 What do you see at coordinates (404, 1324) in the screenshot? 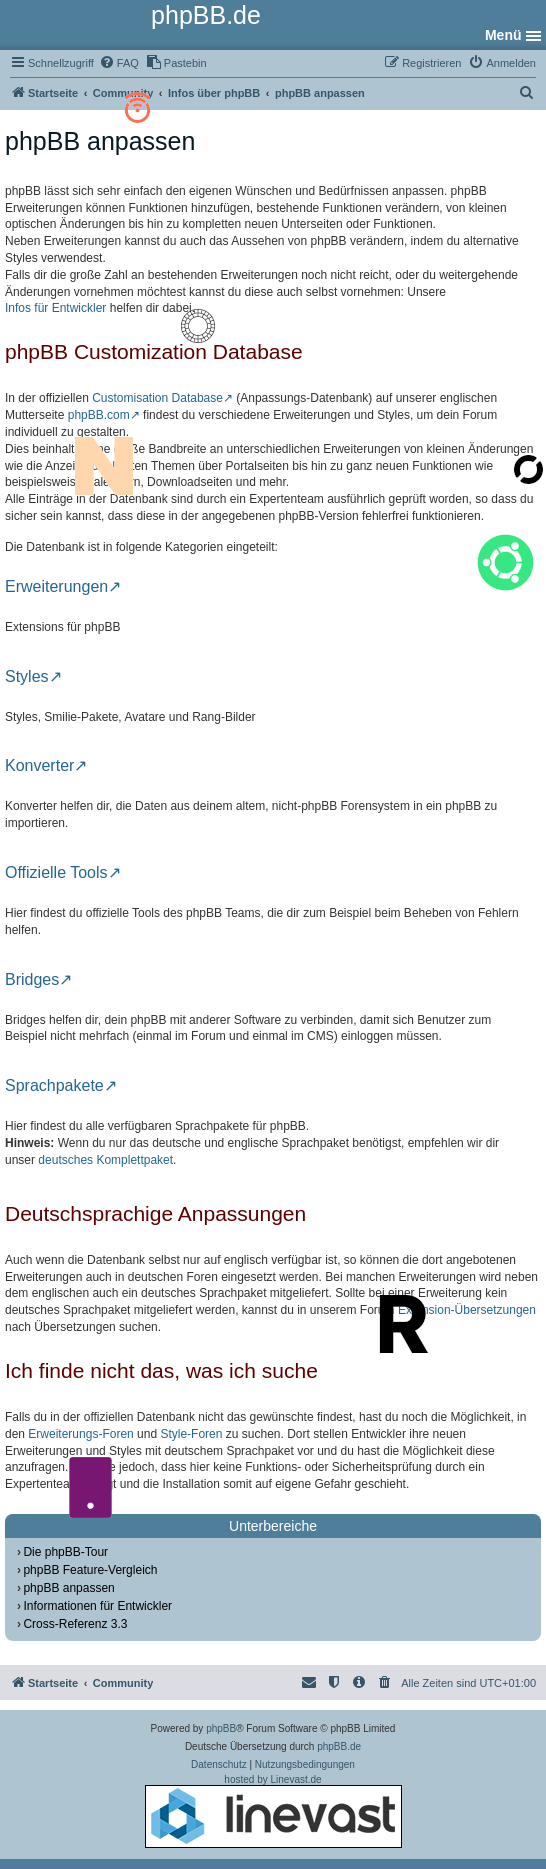
I see `resend email service logo` at bounding box center [404, 1324].